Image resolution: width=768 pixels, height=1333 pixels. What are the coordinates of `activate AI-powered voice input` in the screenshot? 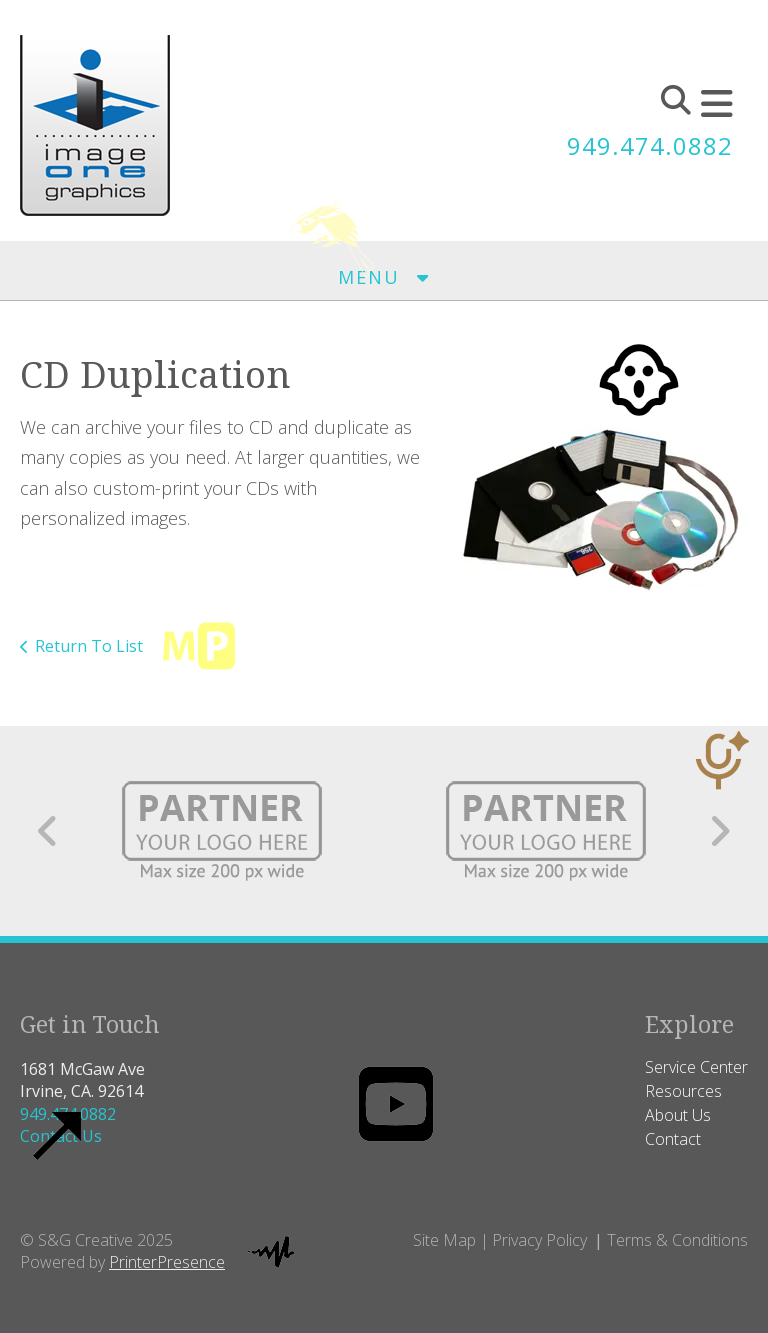 It's located at (718, 761).